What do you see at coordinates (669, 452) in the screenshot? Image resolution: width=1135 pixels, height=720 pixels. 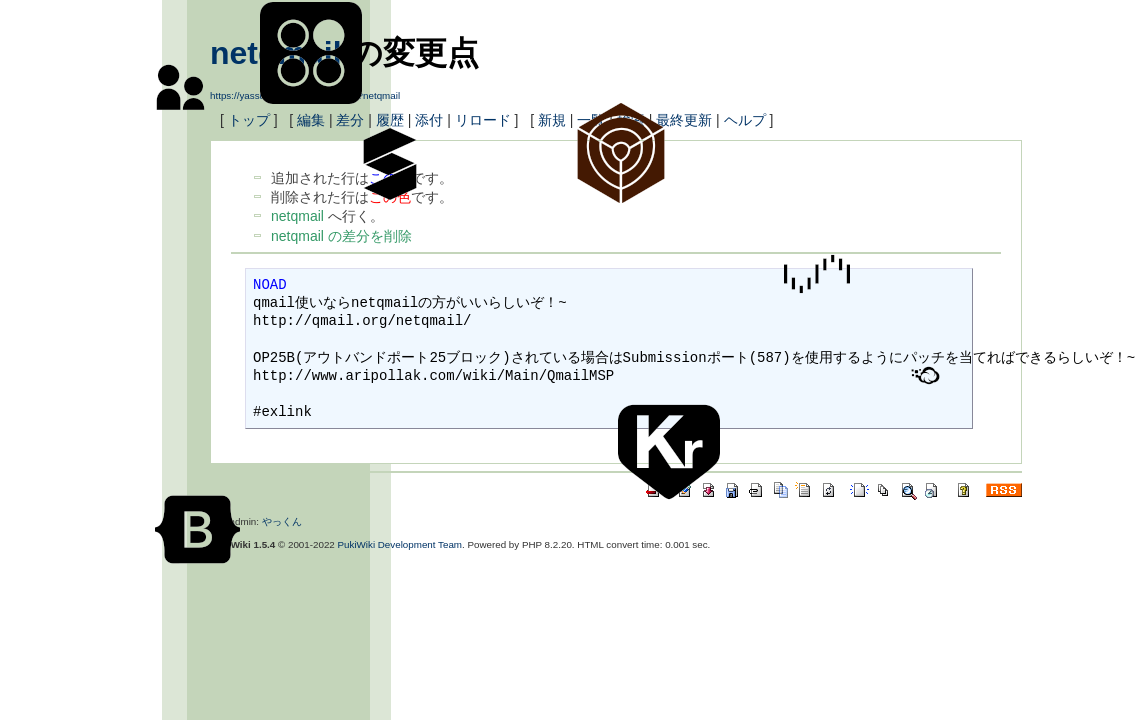 I see `kred app or service logo` at bounding box center [669, 452].